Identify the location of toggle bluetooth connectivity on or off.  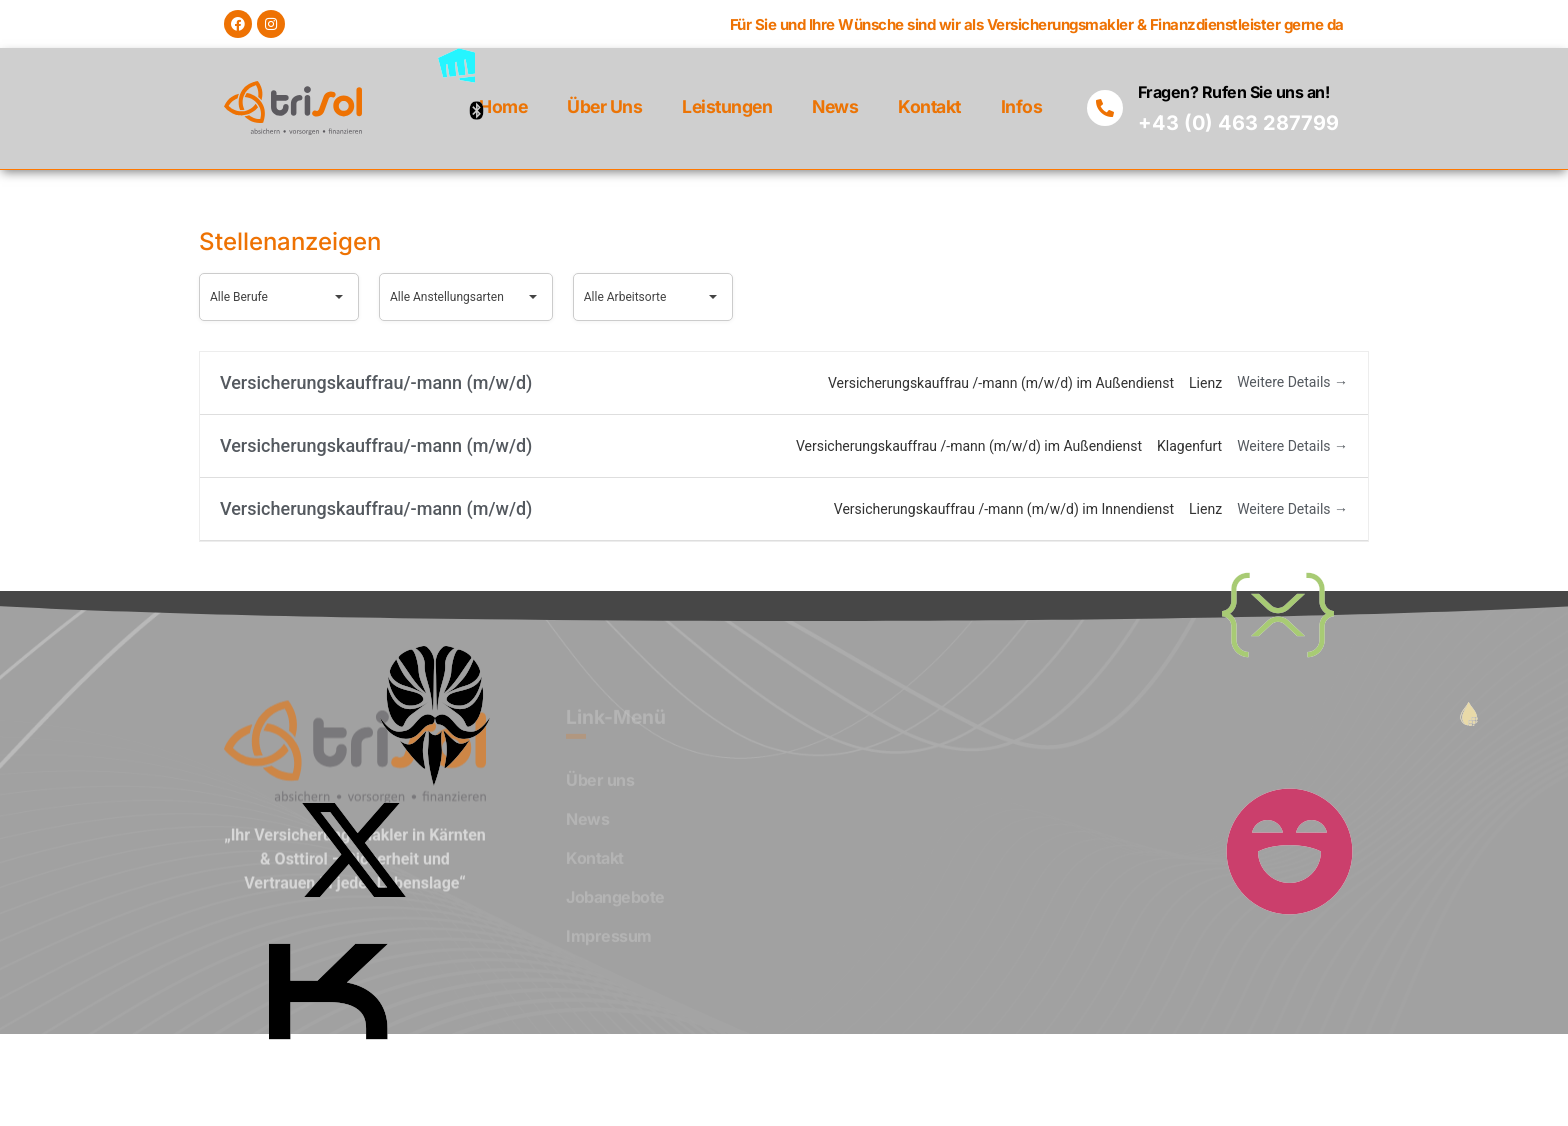
(476, 110).